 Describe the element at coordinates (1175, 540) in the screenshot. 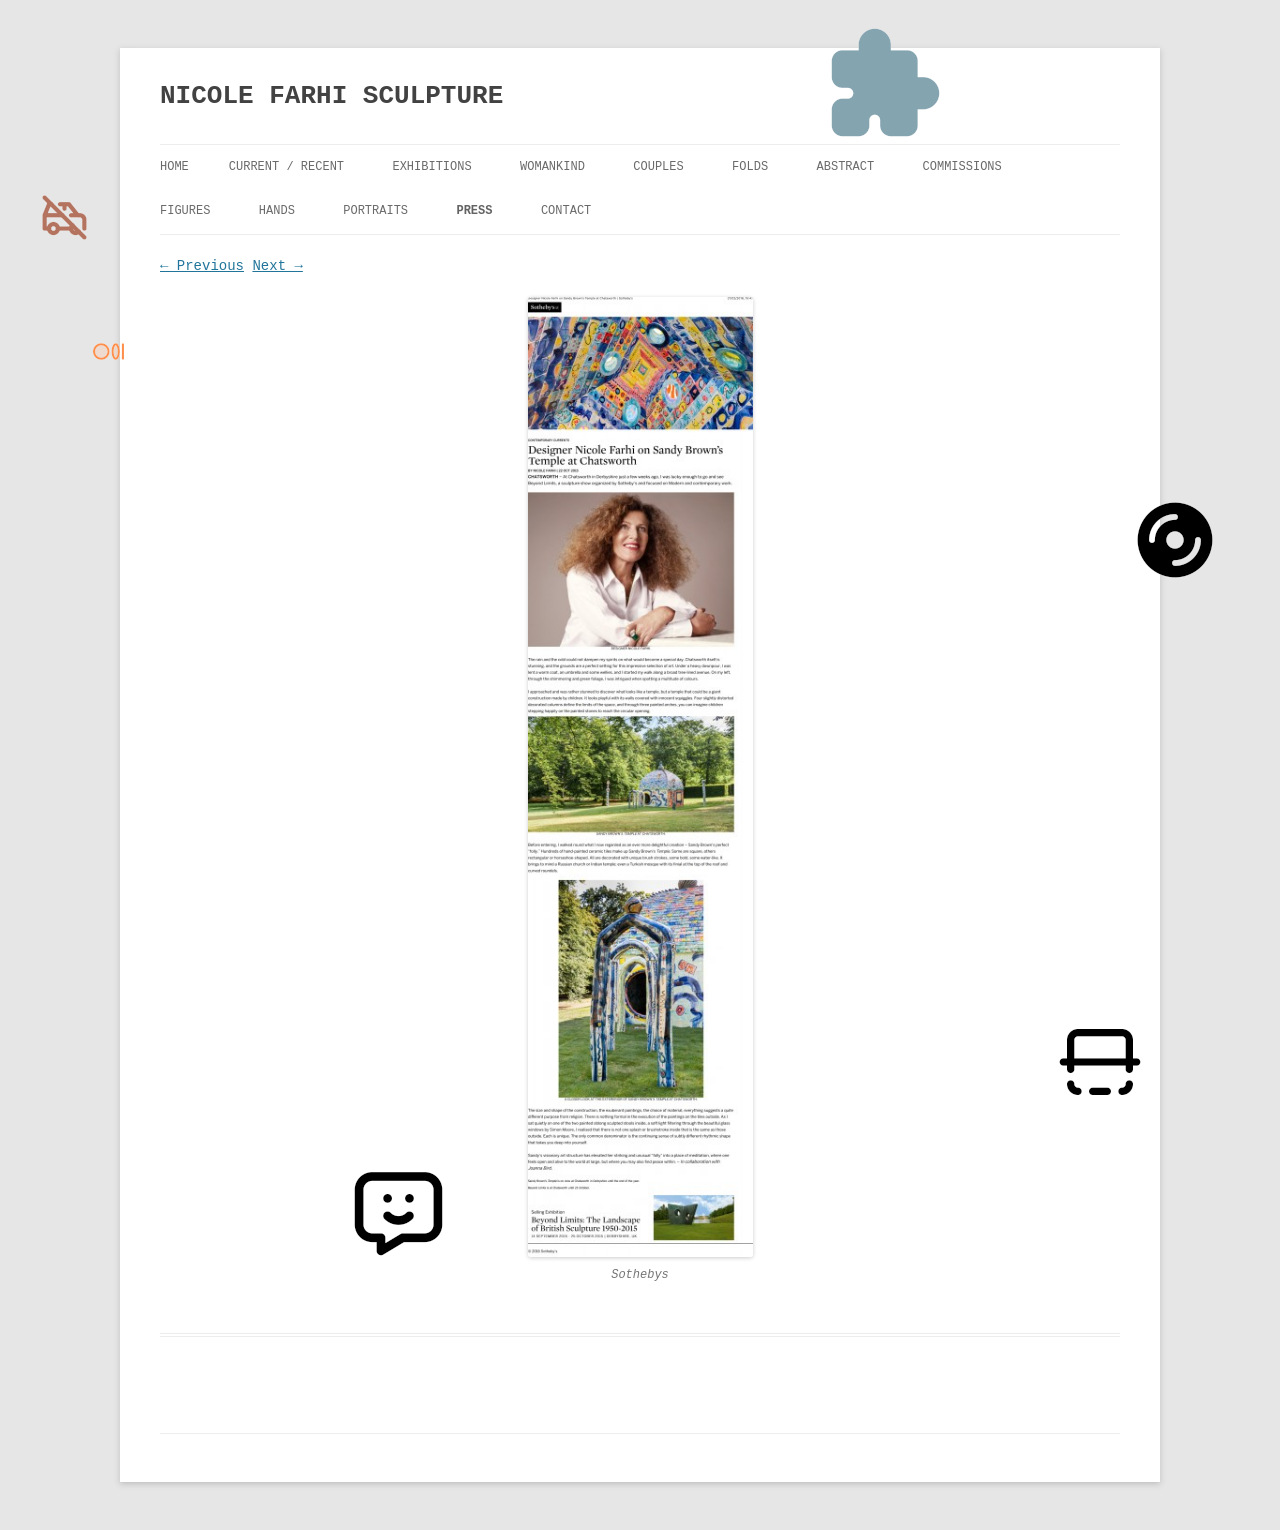

I see `play music or audio content` at that location.